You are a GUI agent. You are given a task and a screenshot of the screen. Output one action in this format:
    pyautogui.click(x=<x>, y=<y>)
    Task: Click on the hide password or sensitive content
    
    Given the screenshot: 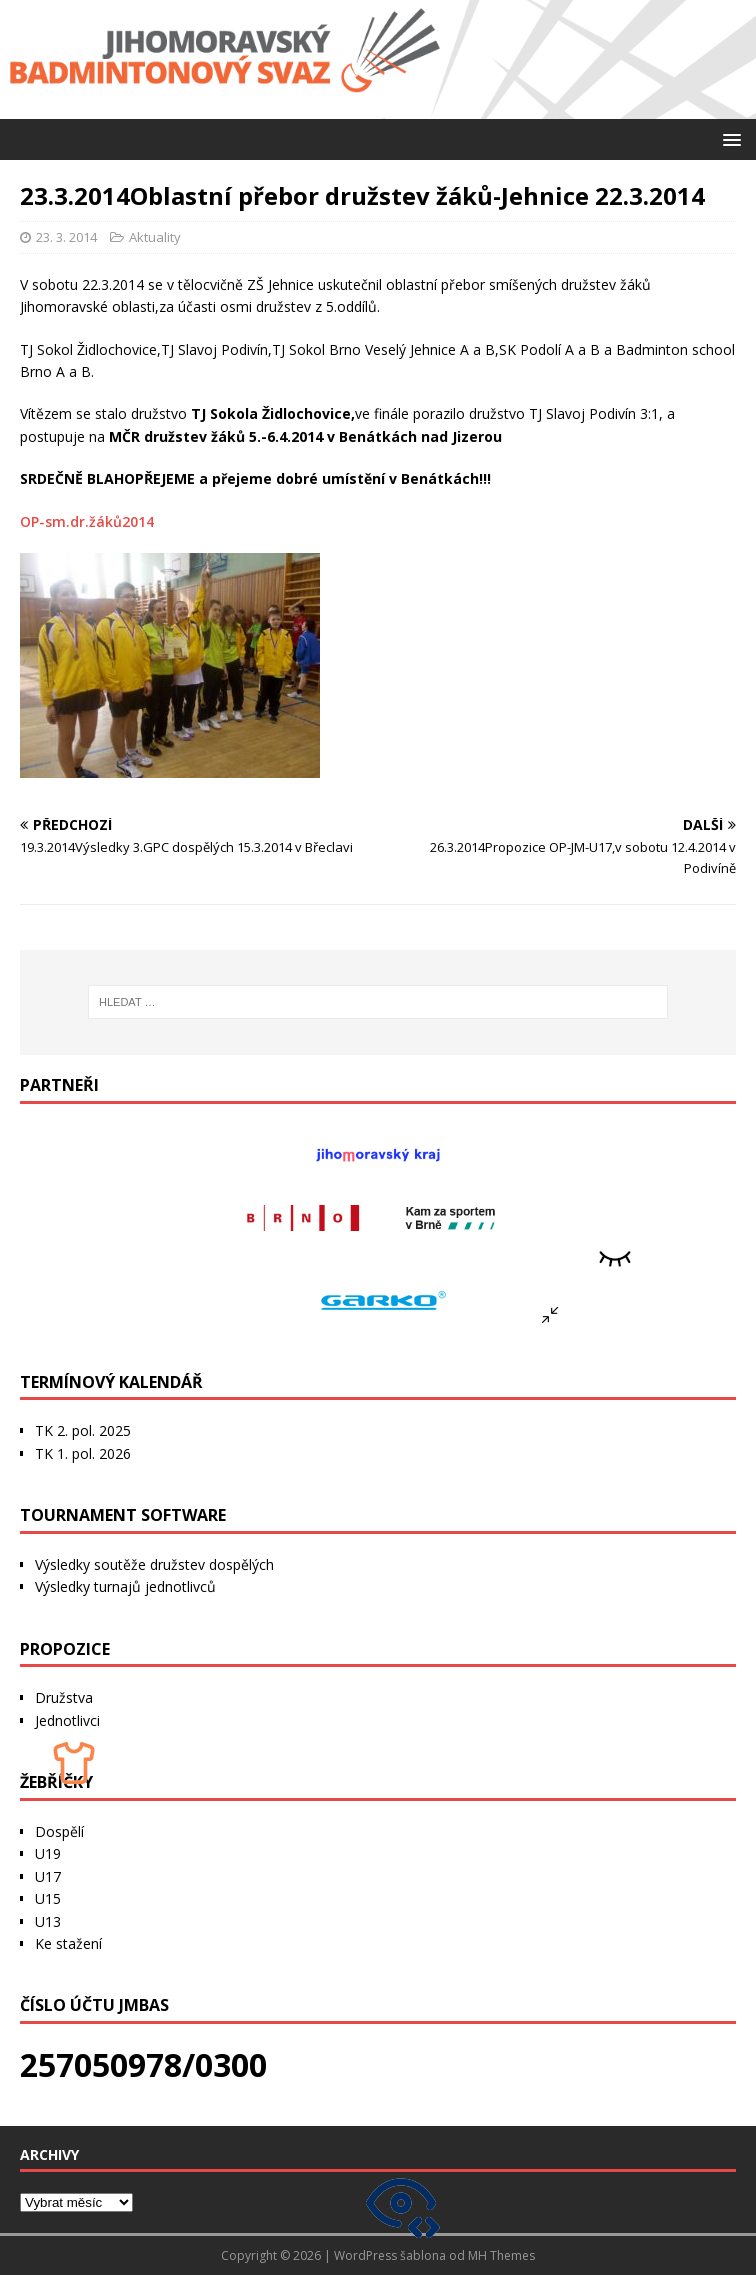 What is the action you would take?
    pyautogui.click(x=615, y=1256)
    